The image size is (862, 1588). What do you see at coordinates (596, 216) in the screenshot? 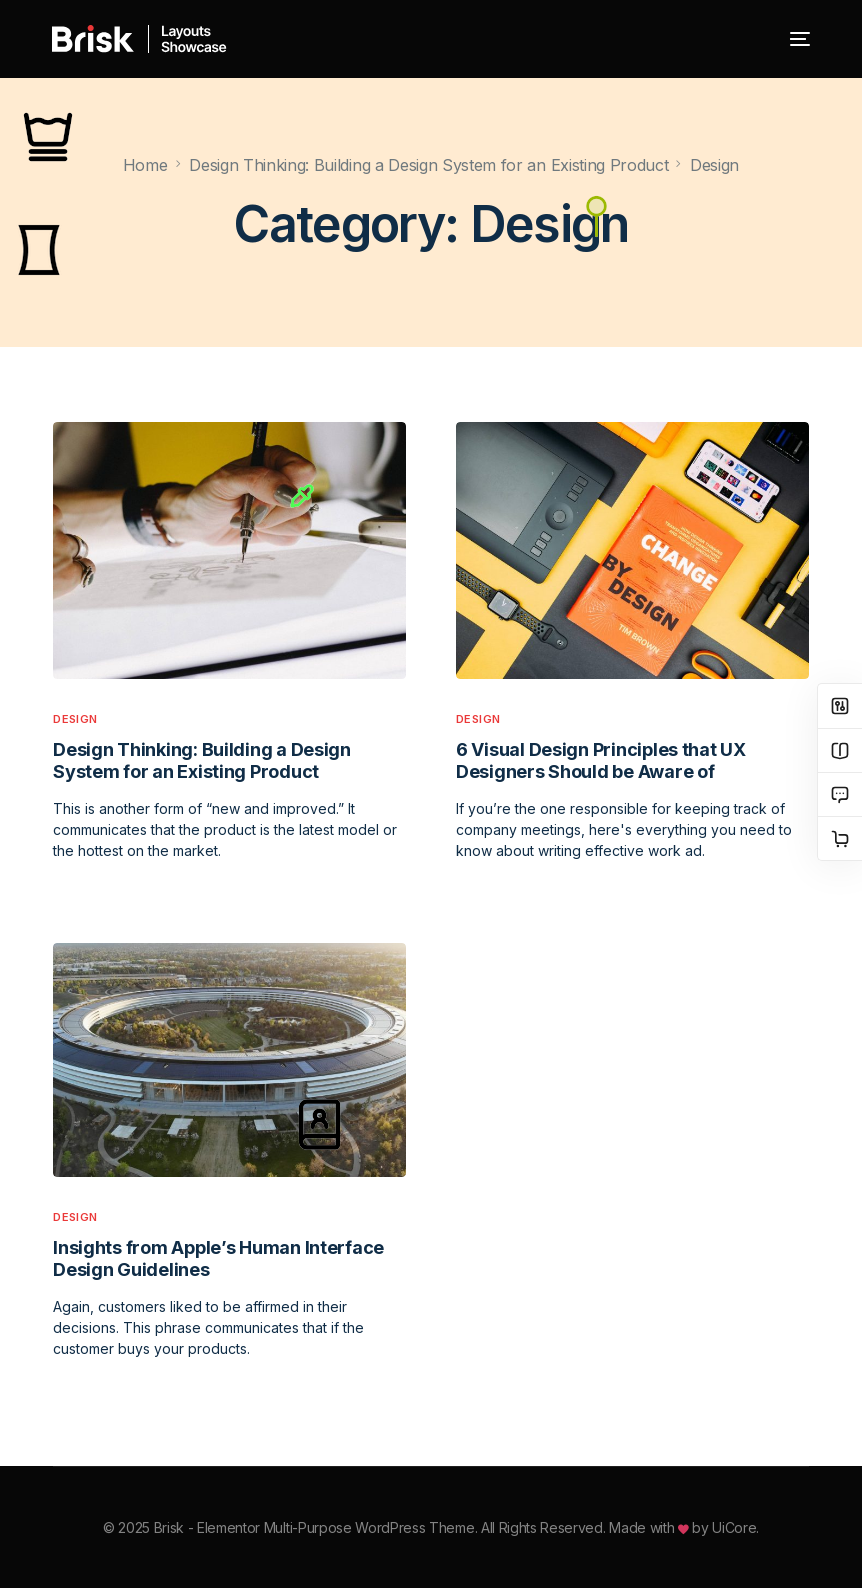
I see `mark a location on a map` at bounding box center [596, 216].